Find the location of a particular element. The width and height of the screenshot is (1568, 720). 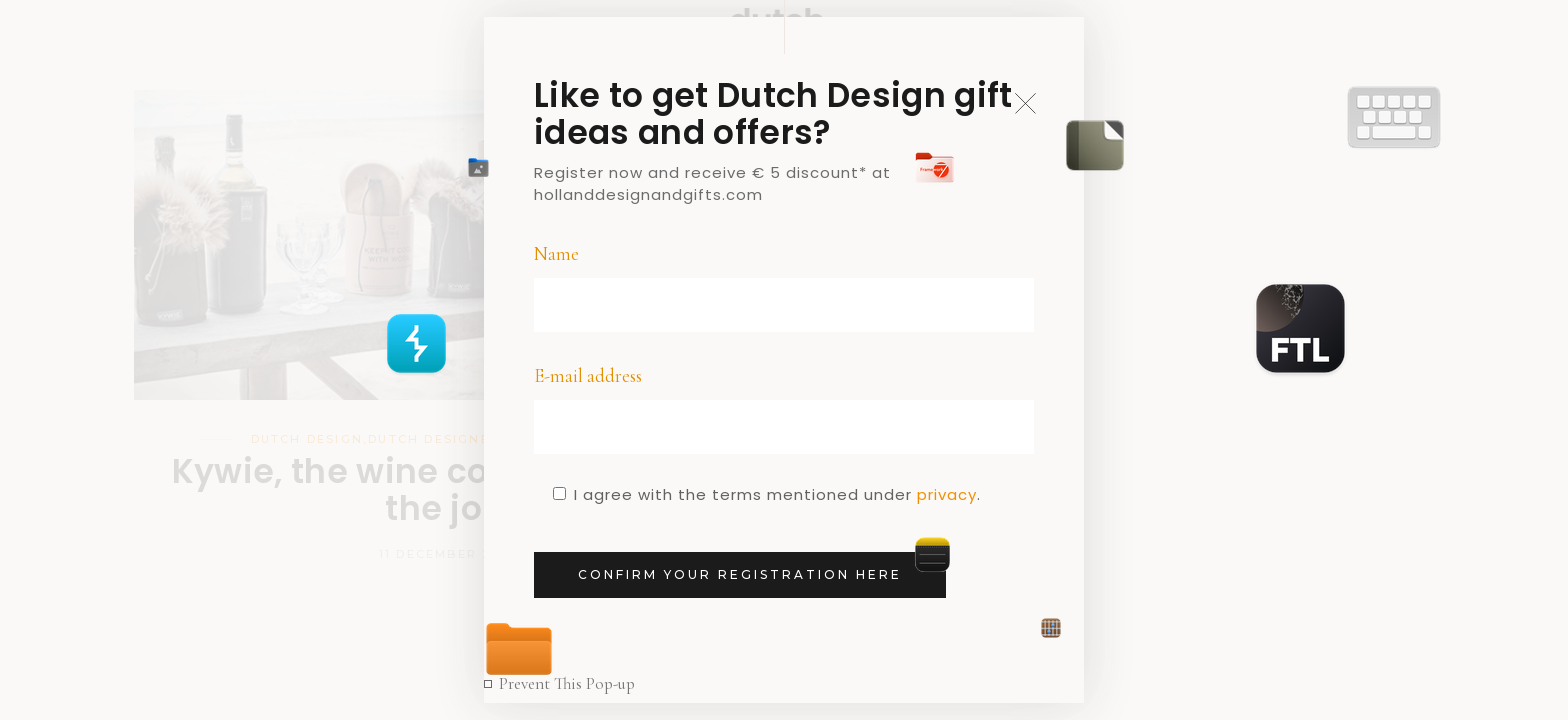

open folder containing files is located at coordinates (519, 649).